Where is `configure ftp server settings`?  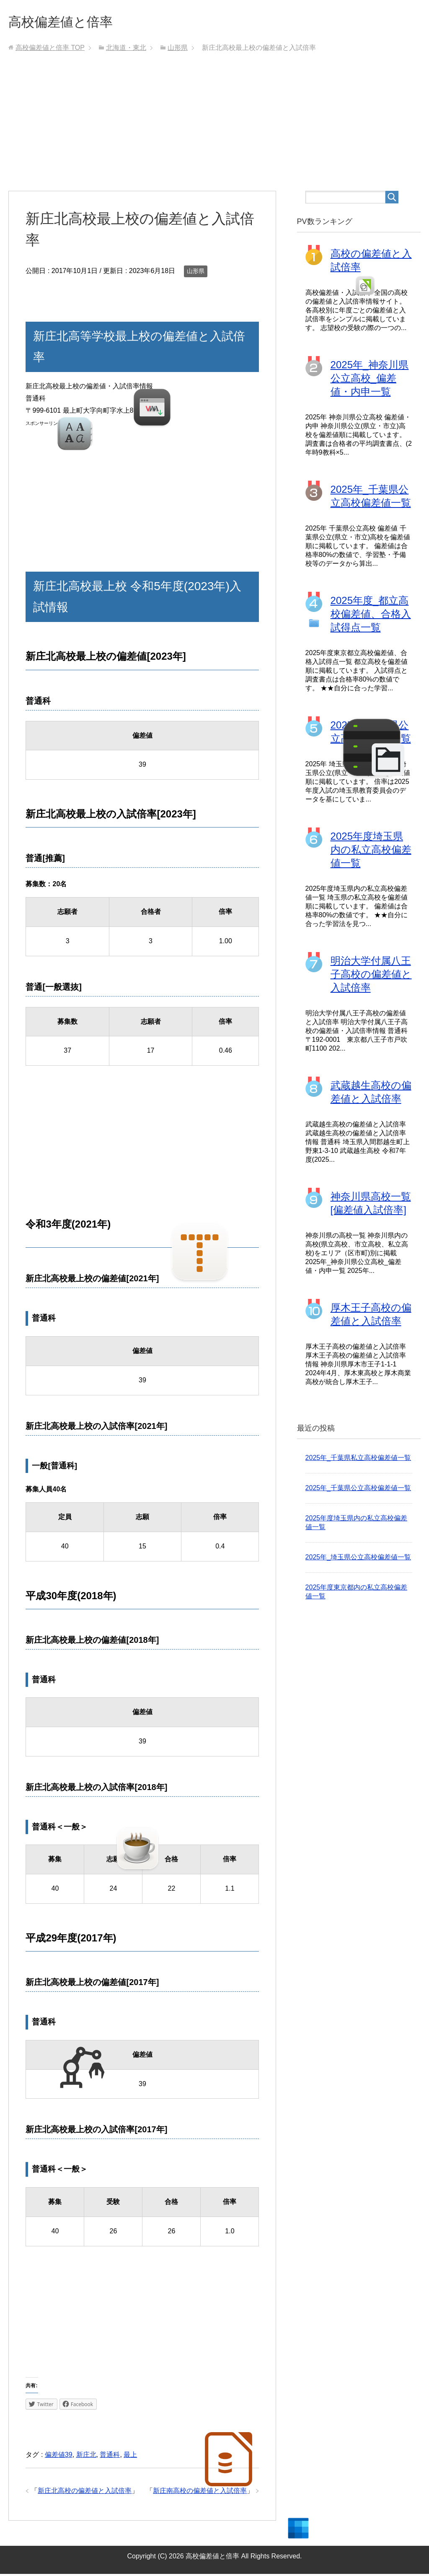 configure ftp server settings is located at coordinates (372, 748).